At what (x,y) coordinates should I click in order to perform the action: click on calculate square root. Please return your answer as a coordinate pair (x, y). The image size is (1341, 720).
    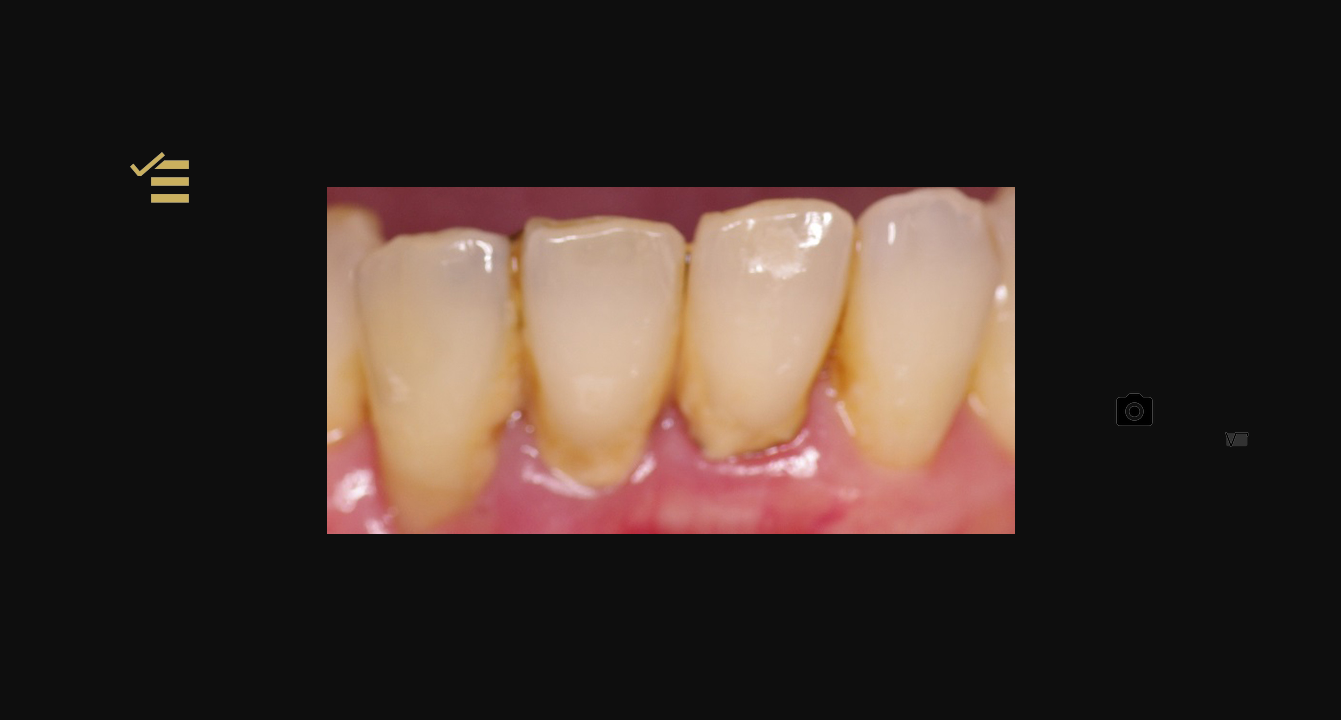
    Looking at the image, I should click on (1236, 438).